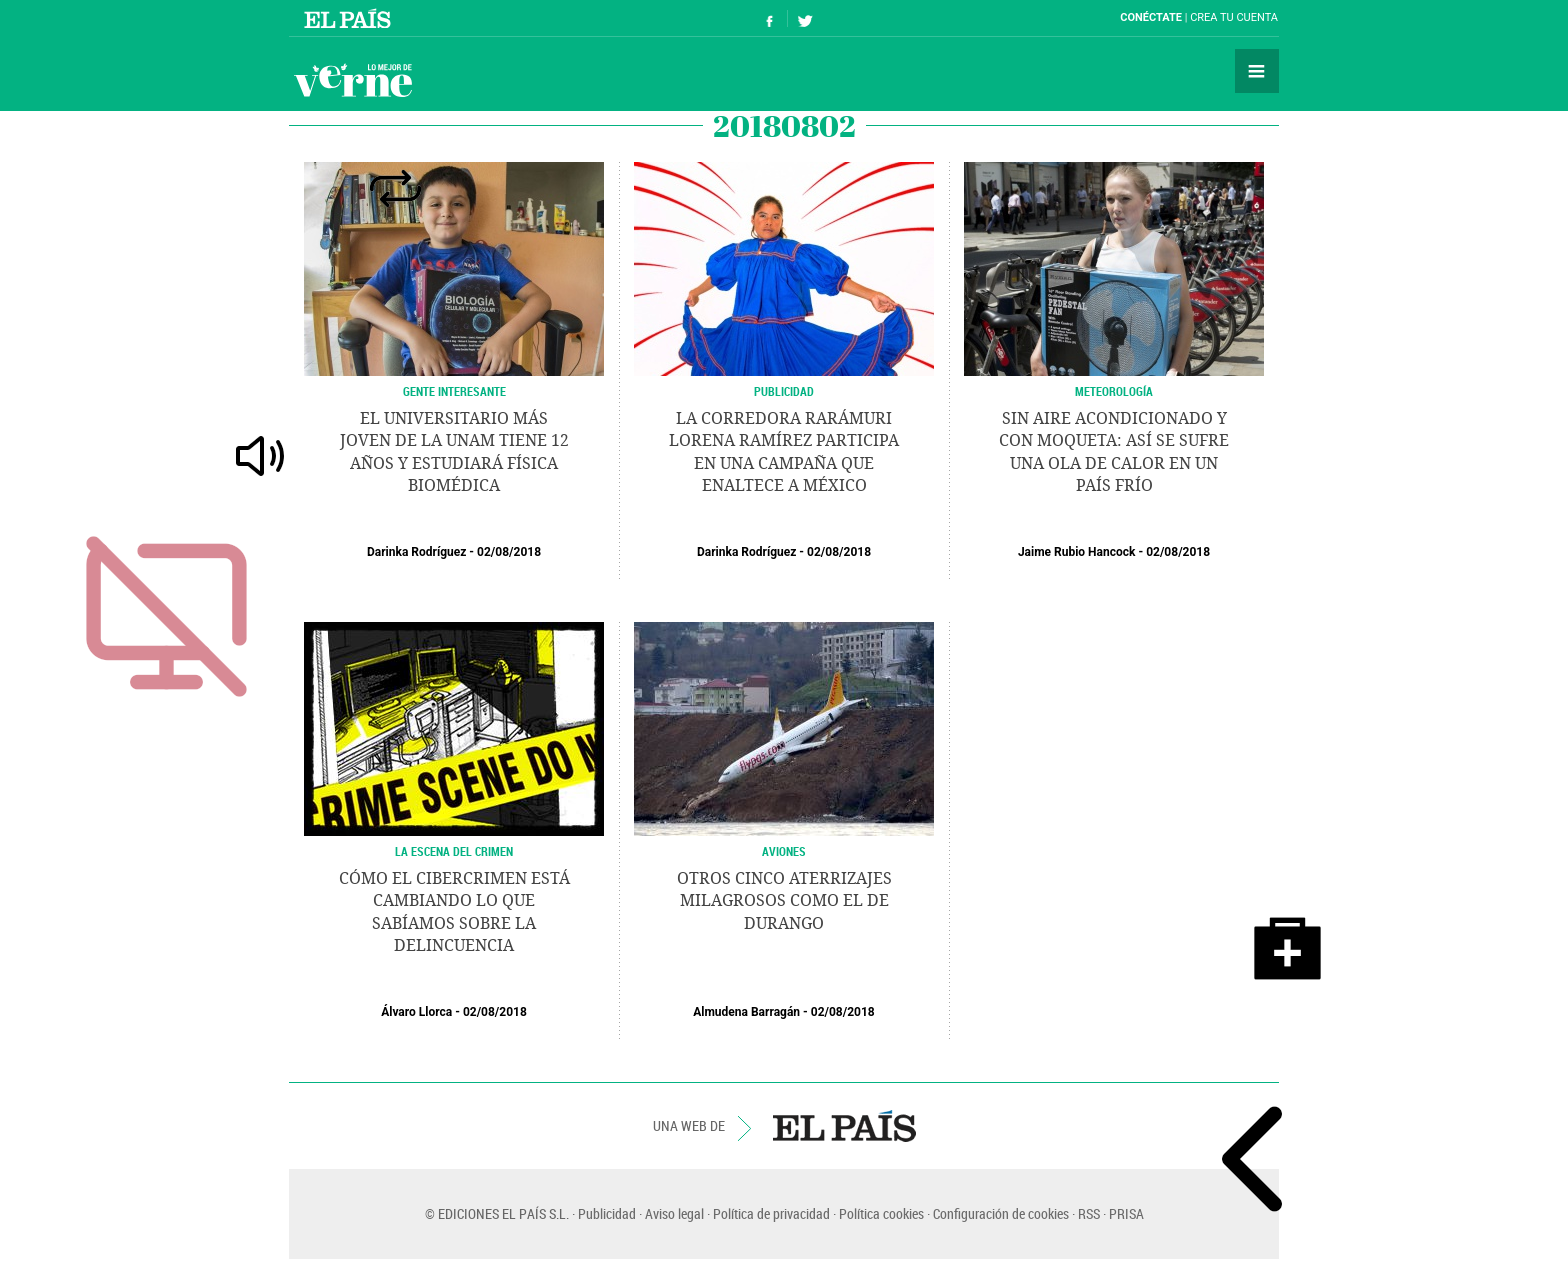  What do you see at coordinates (1287, 948) in the screenshot?
I see `access health or medical features` at bounding box center [1287, 948].